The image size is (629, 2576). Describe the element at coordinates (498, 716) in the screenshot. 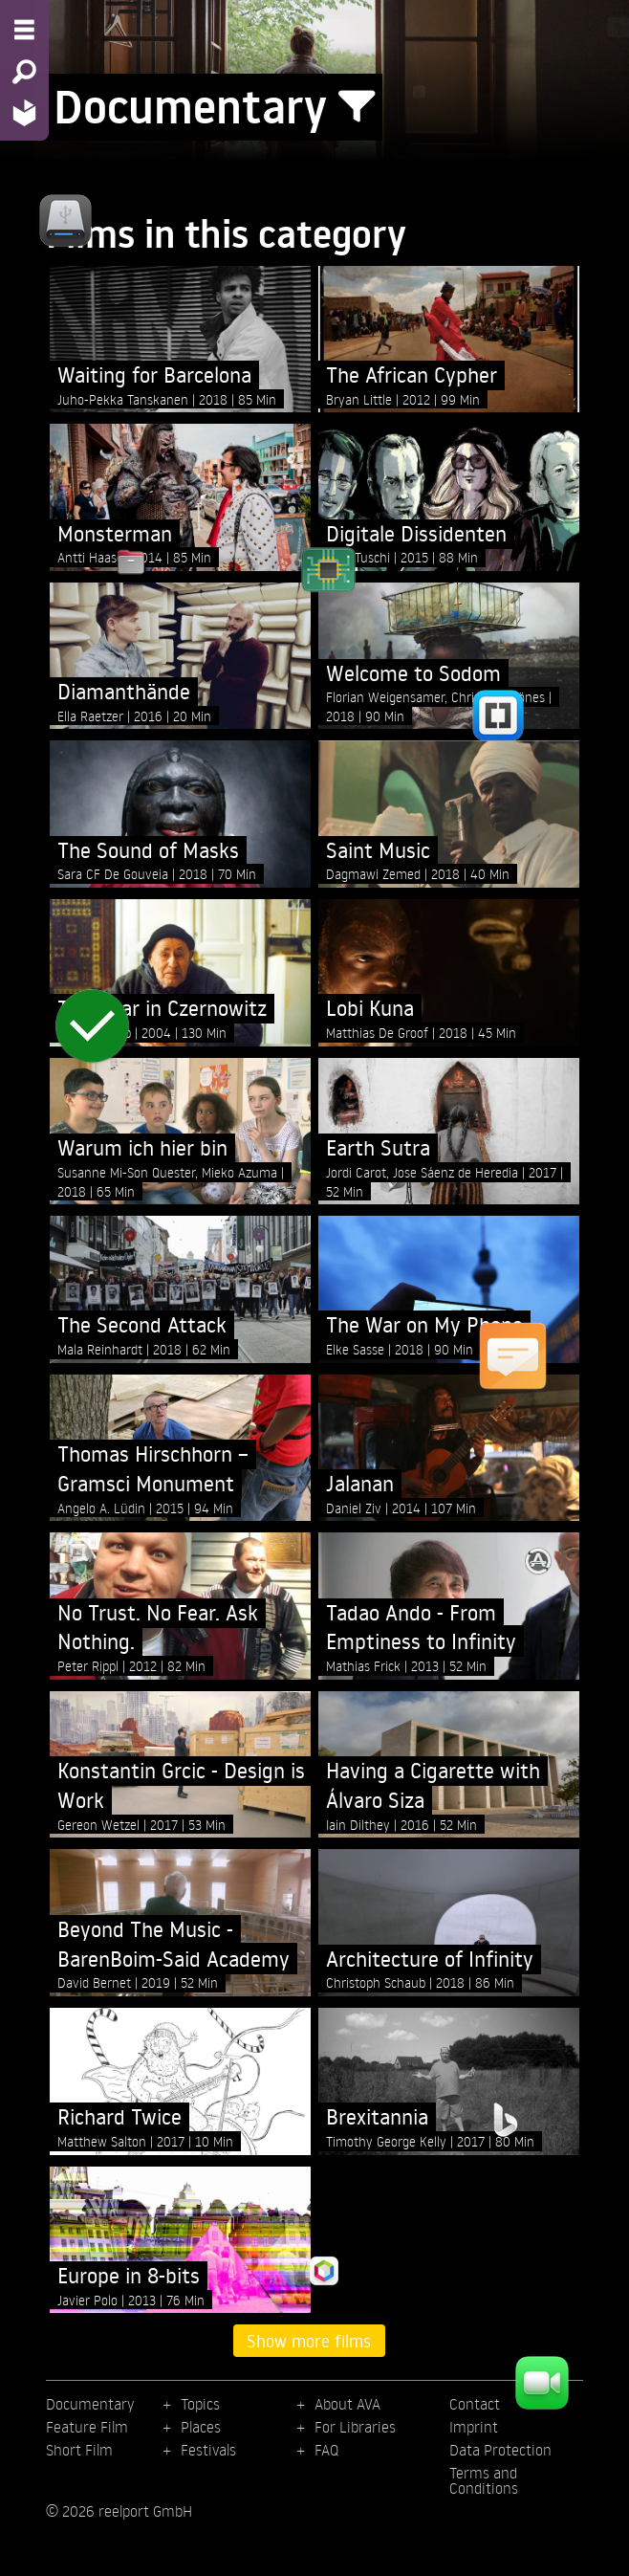

I see `open brackets code editor` at that location.